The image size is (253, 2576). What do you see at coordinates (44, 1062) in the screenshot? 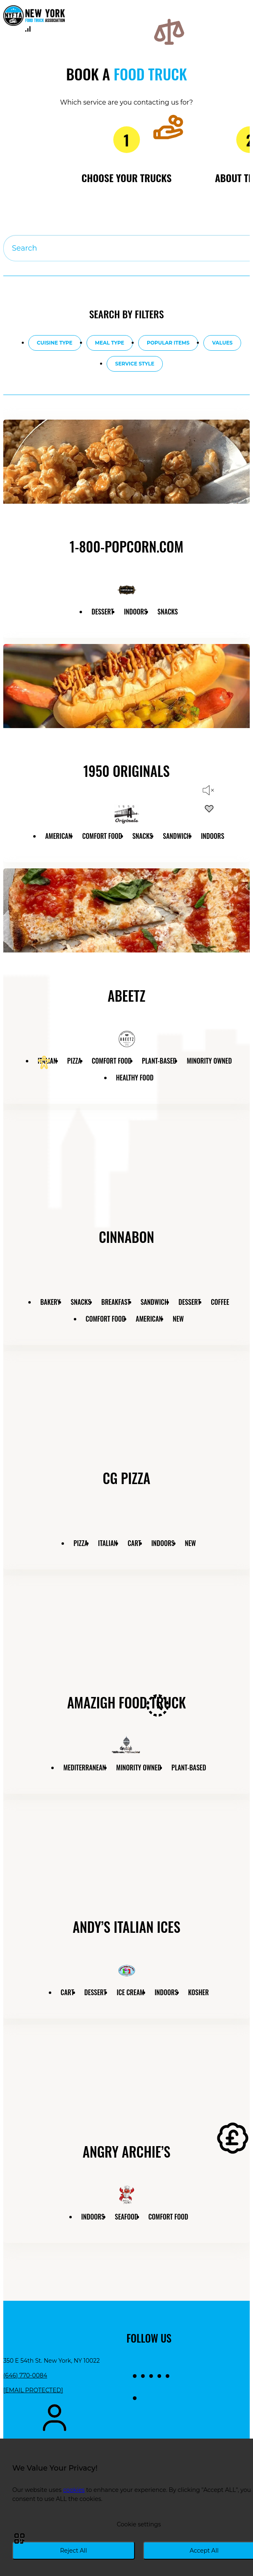
I see `accessibility settings or features` at bounding box center [44, 1062].